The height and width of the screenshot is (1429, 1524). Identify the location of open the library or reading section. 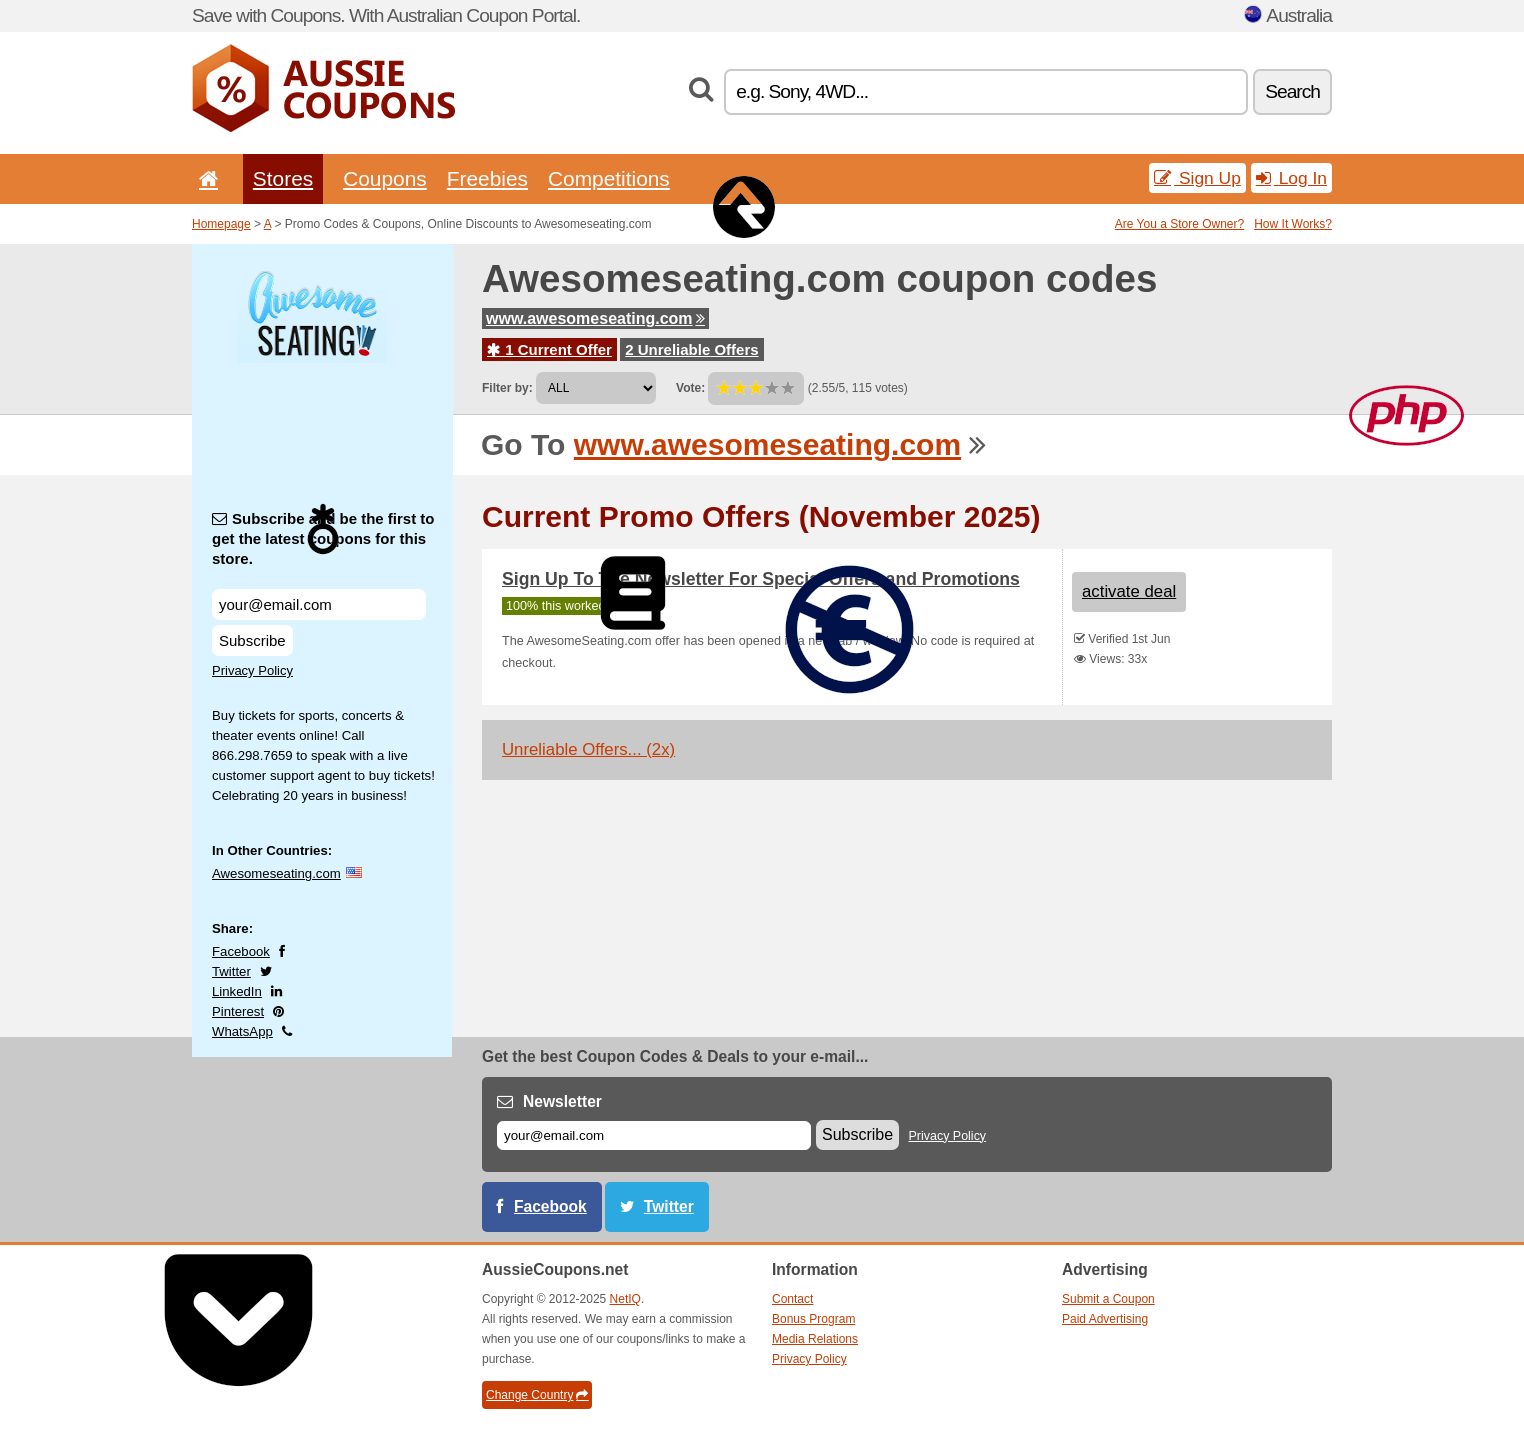
(633, 593).